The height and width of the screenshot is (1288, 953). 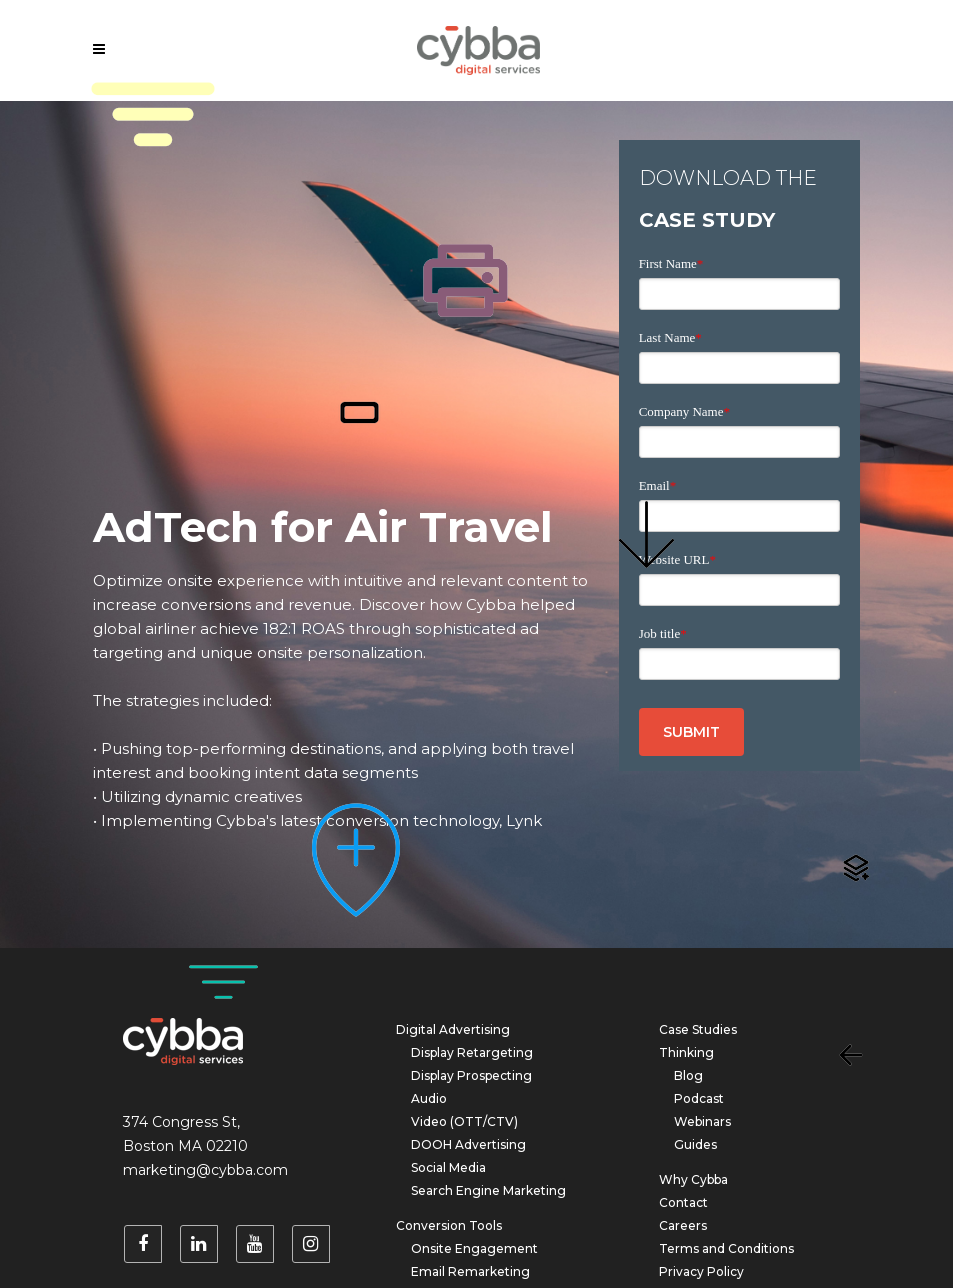 I want to click on crop image to 7:5 aspect ratio, so click(x=359, y=412).